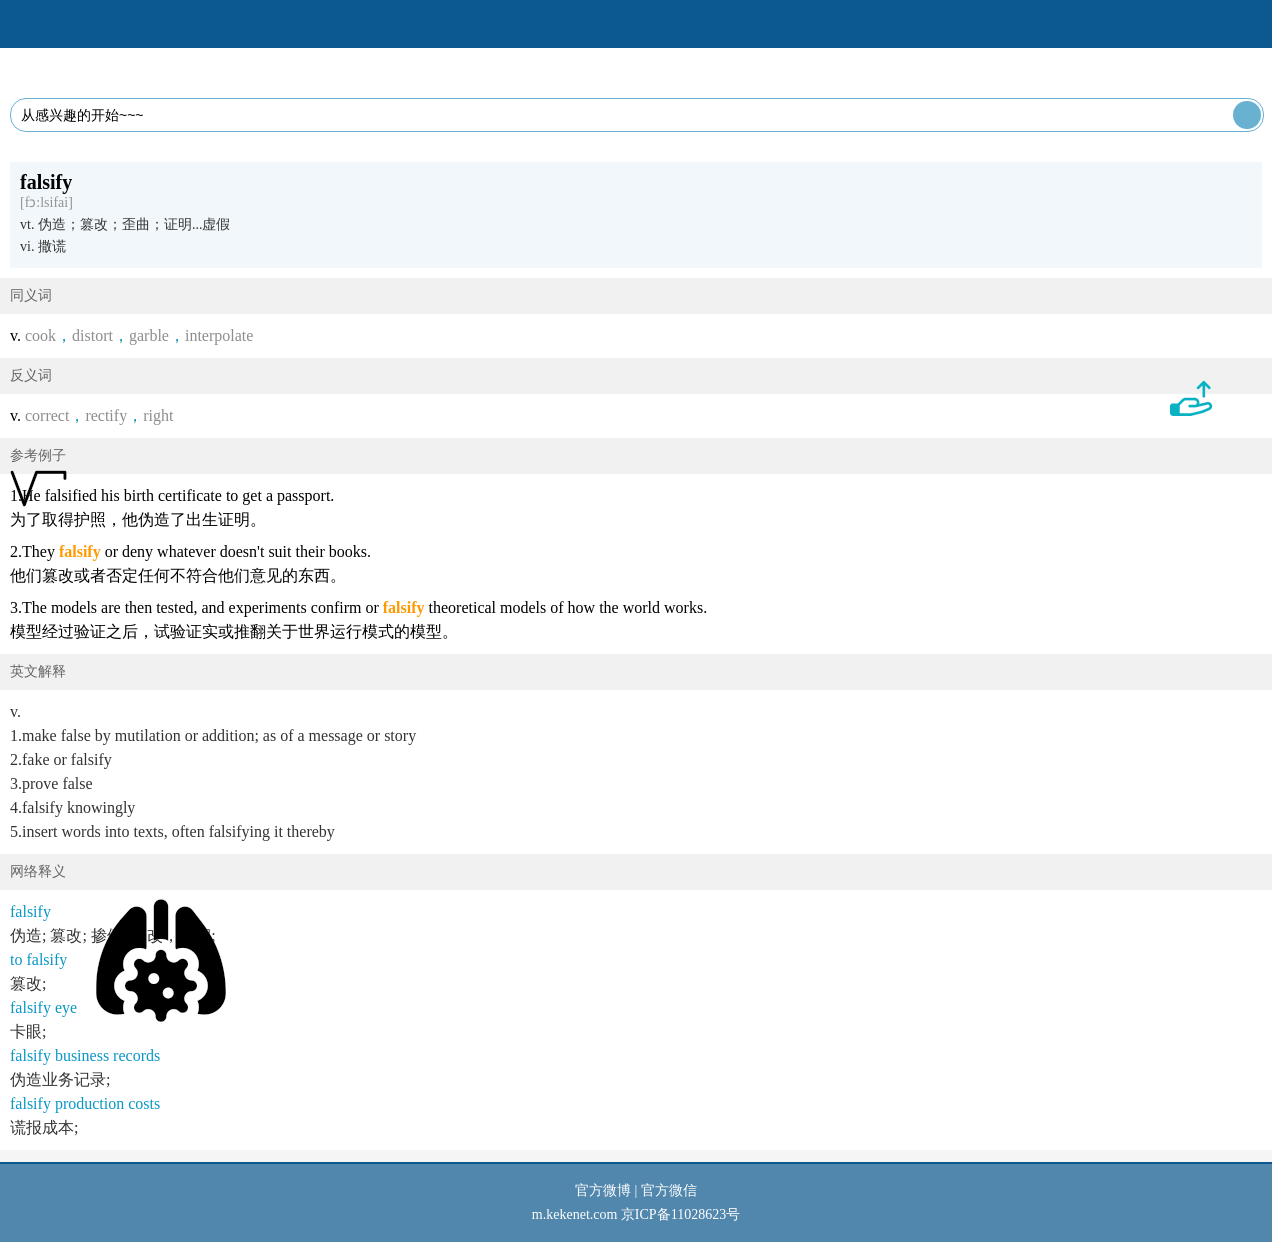  Describe the element at coordinates (1192, 400) in the screenshot. I see `upload or send a file` at that location.